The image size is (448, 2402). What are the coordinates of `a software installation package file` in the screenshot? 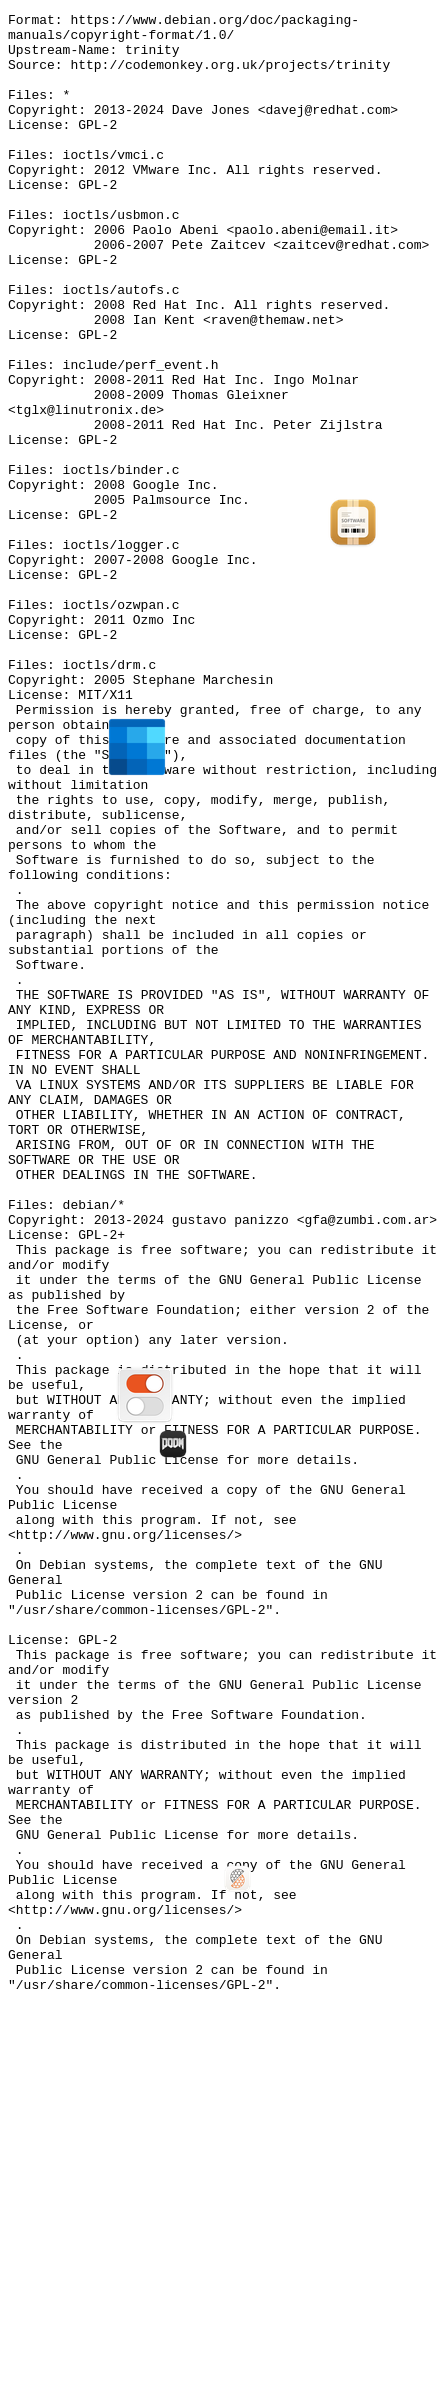 It's located at (353, 523).